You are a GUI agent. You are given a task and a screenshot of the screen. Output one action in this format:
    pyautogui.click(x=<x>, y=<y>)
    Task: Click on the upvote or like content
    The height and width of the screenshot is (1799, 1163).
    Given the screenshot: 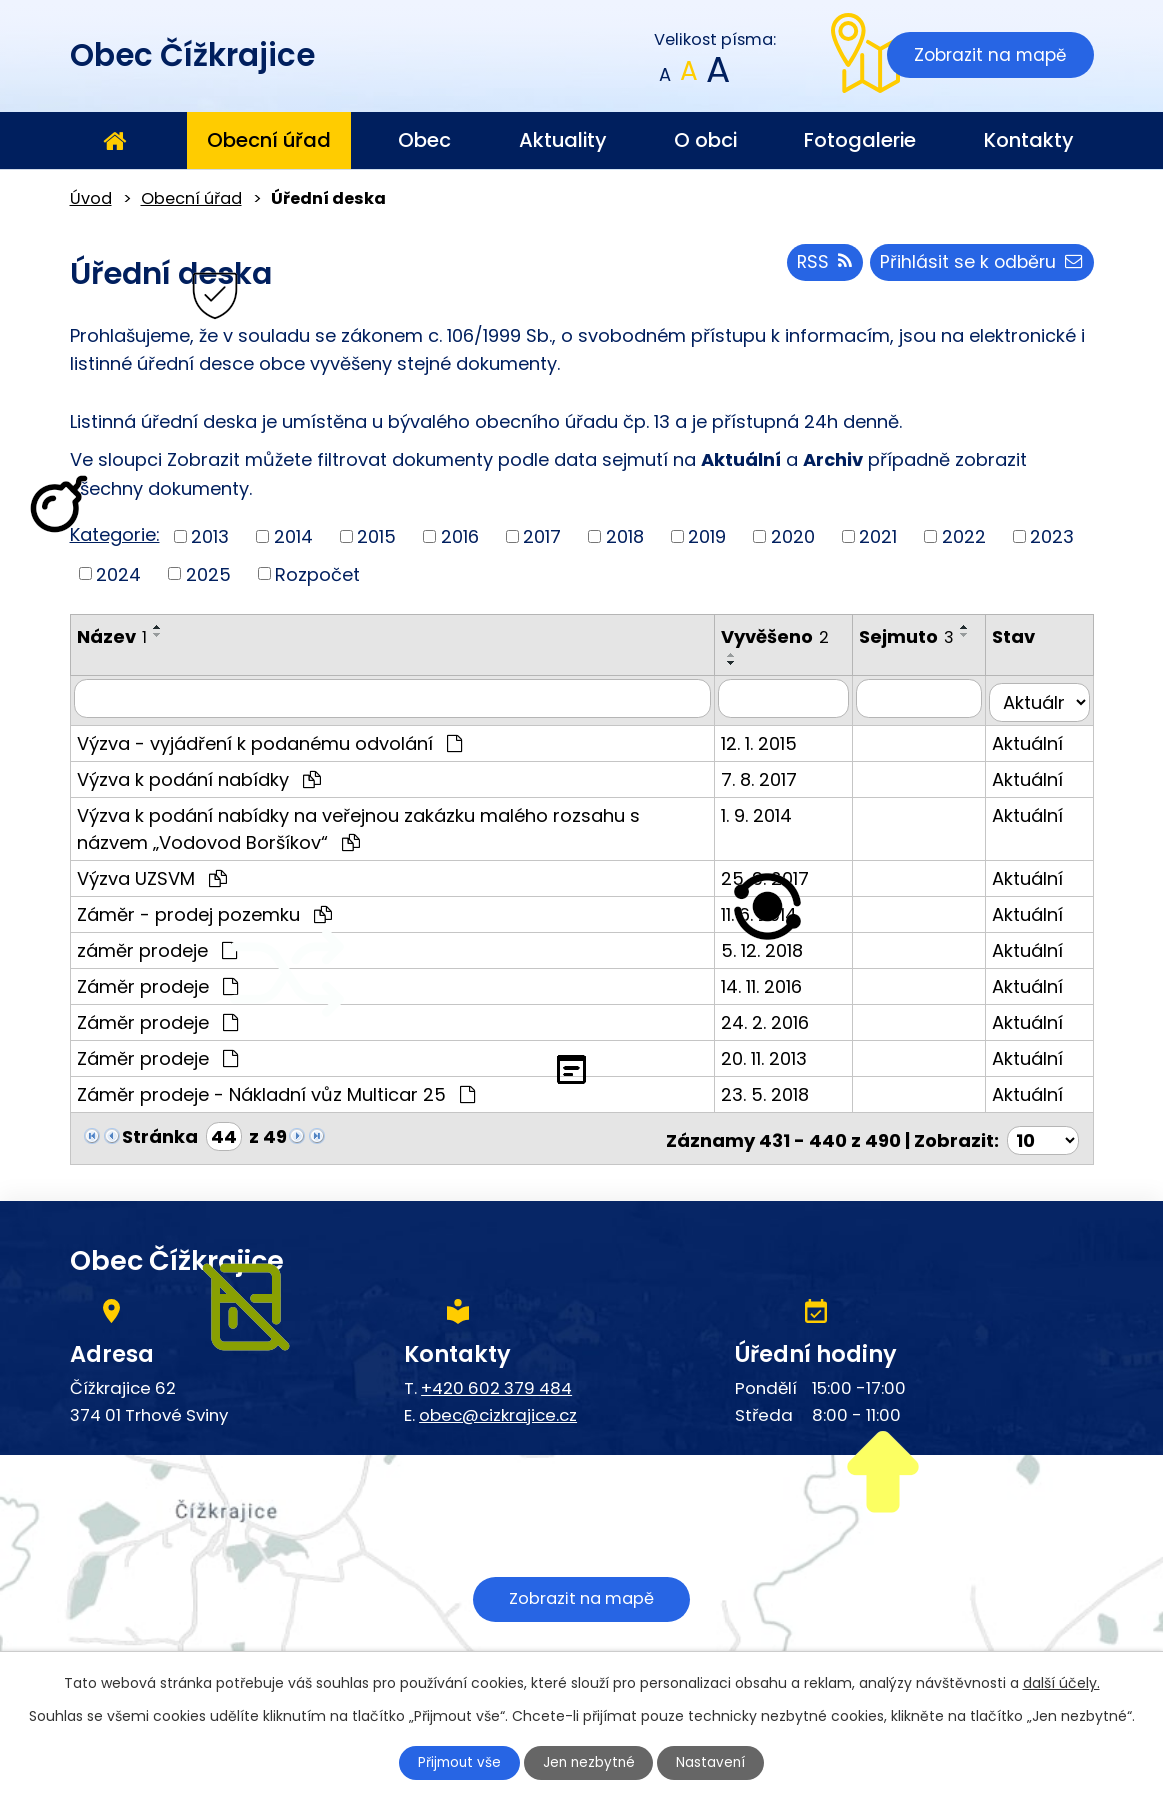 What is the action you would take?
    pyautogui.click(x=883, y=1471)
    